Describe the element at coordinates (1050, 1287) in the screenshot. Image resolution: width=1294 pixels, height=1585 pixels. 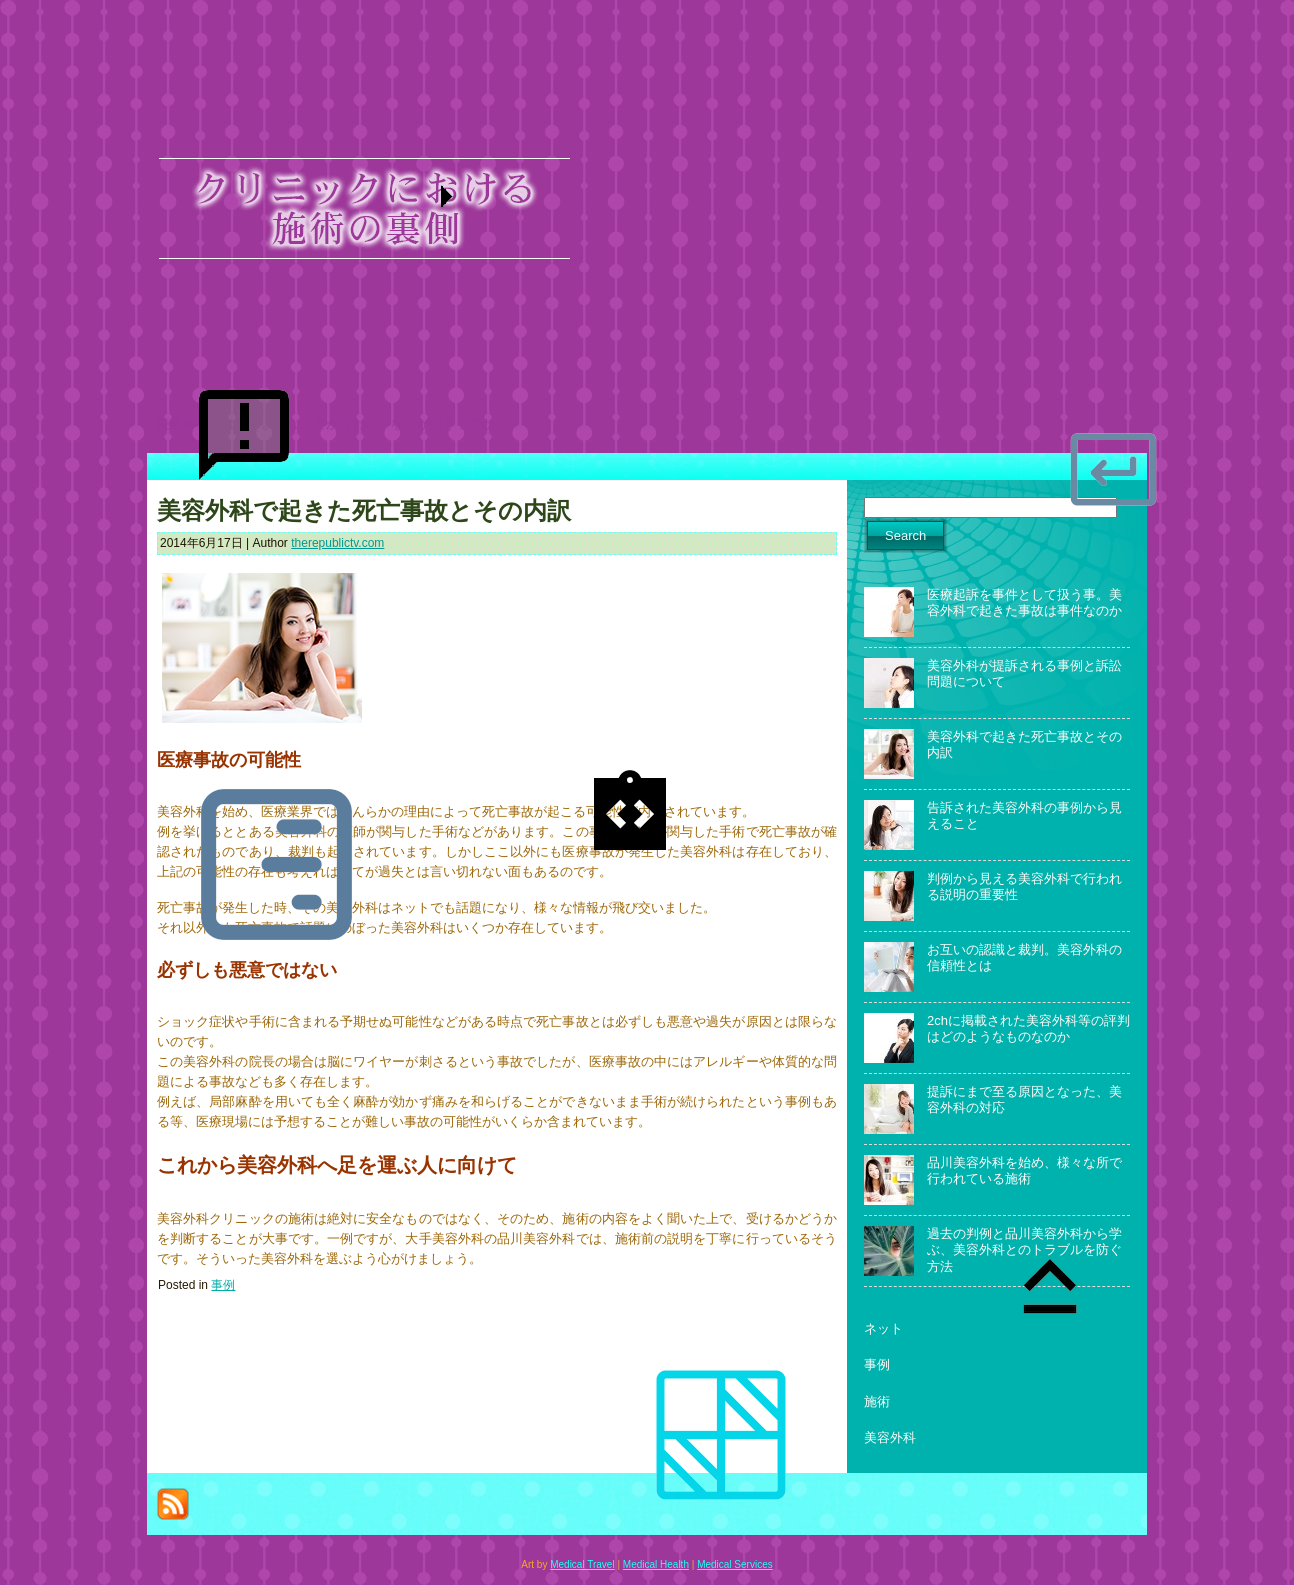
I see `indicates caps lock is enabled on the keyboard` at that location.